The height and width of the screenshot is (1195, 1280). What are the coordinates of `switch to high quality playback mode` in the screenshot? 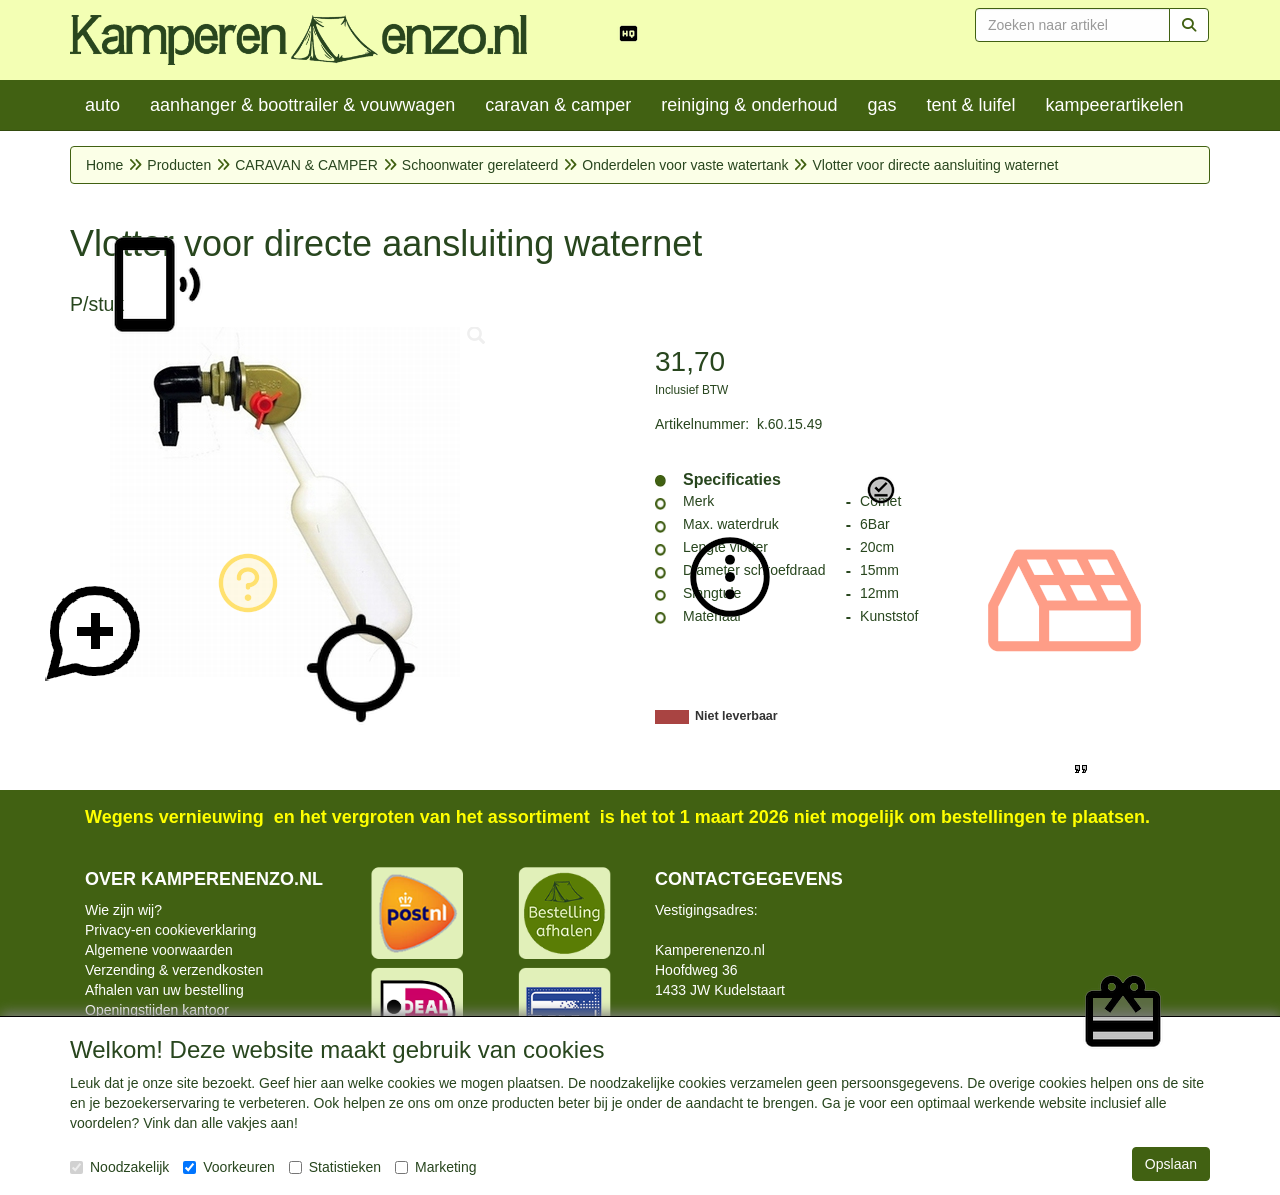 It's located at (628, 33).